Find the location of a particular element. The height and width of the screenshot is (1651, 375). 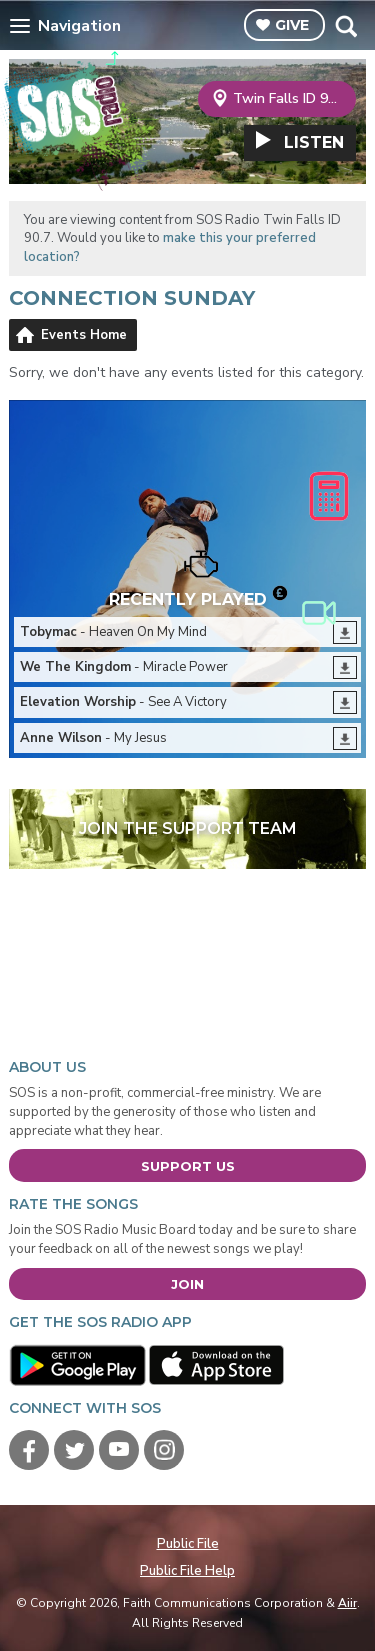

turn right then continue upward is located at coordinates (112, 58).